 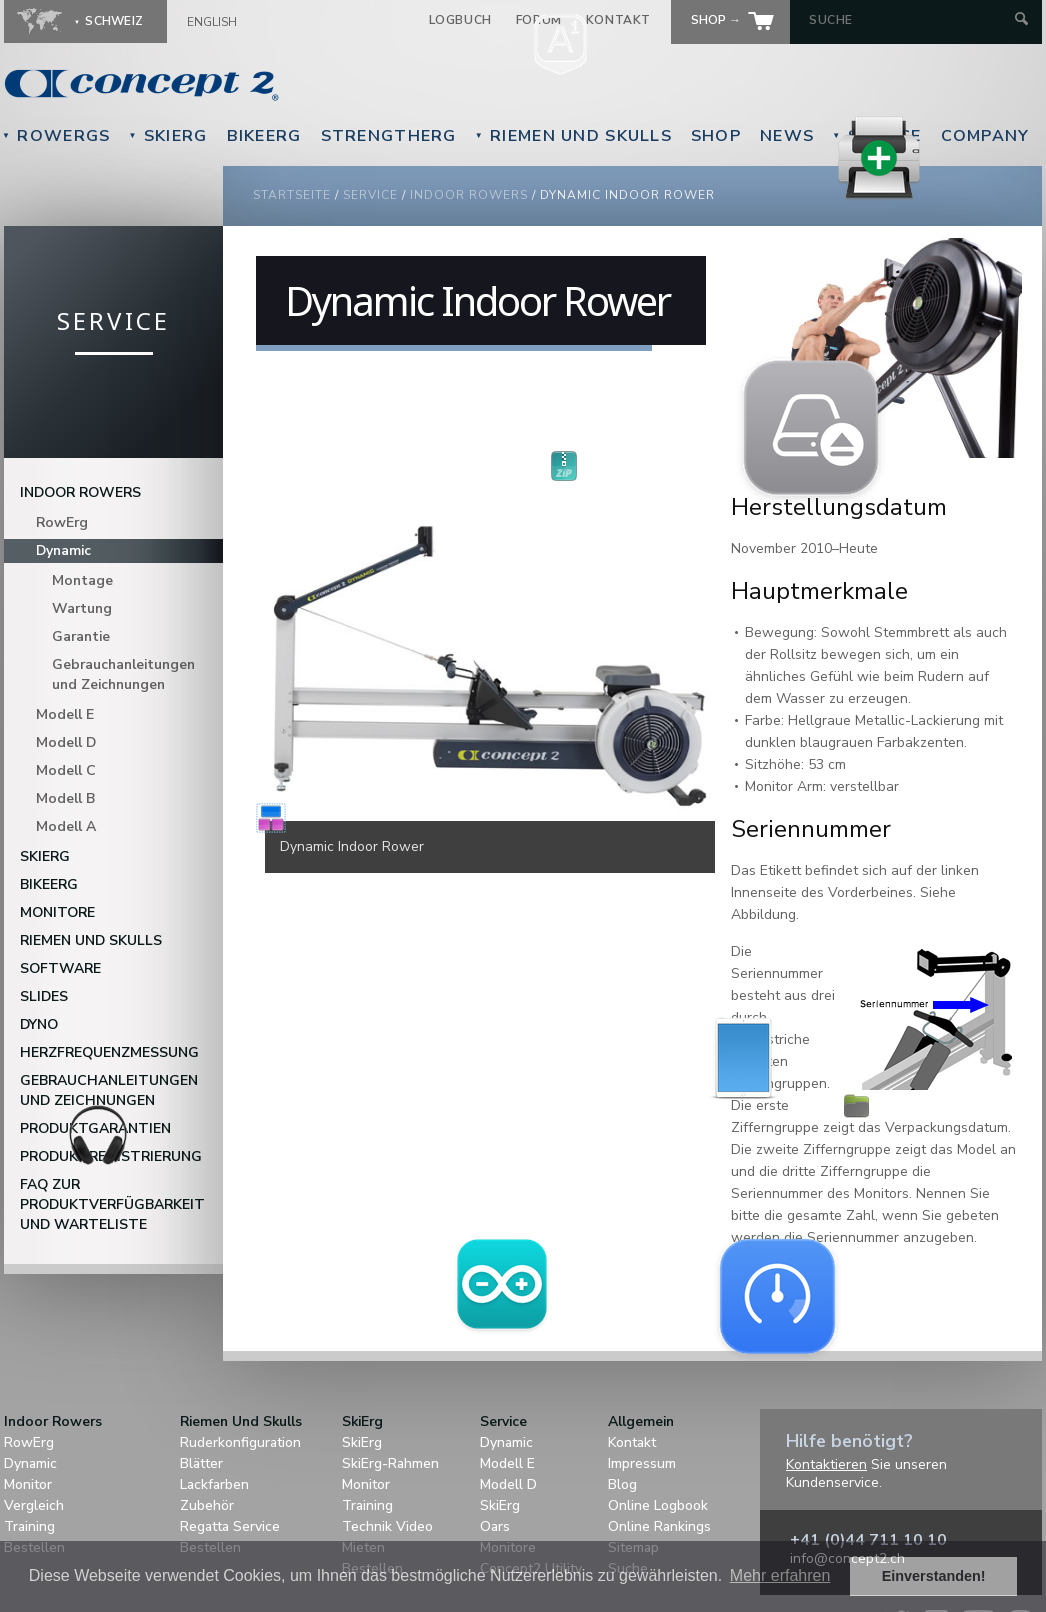 I want to click on add a new printer to your system, so click(x=879, y=158).